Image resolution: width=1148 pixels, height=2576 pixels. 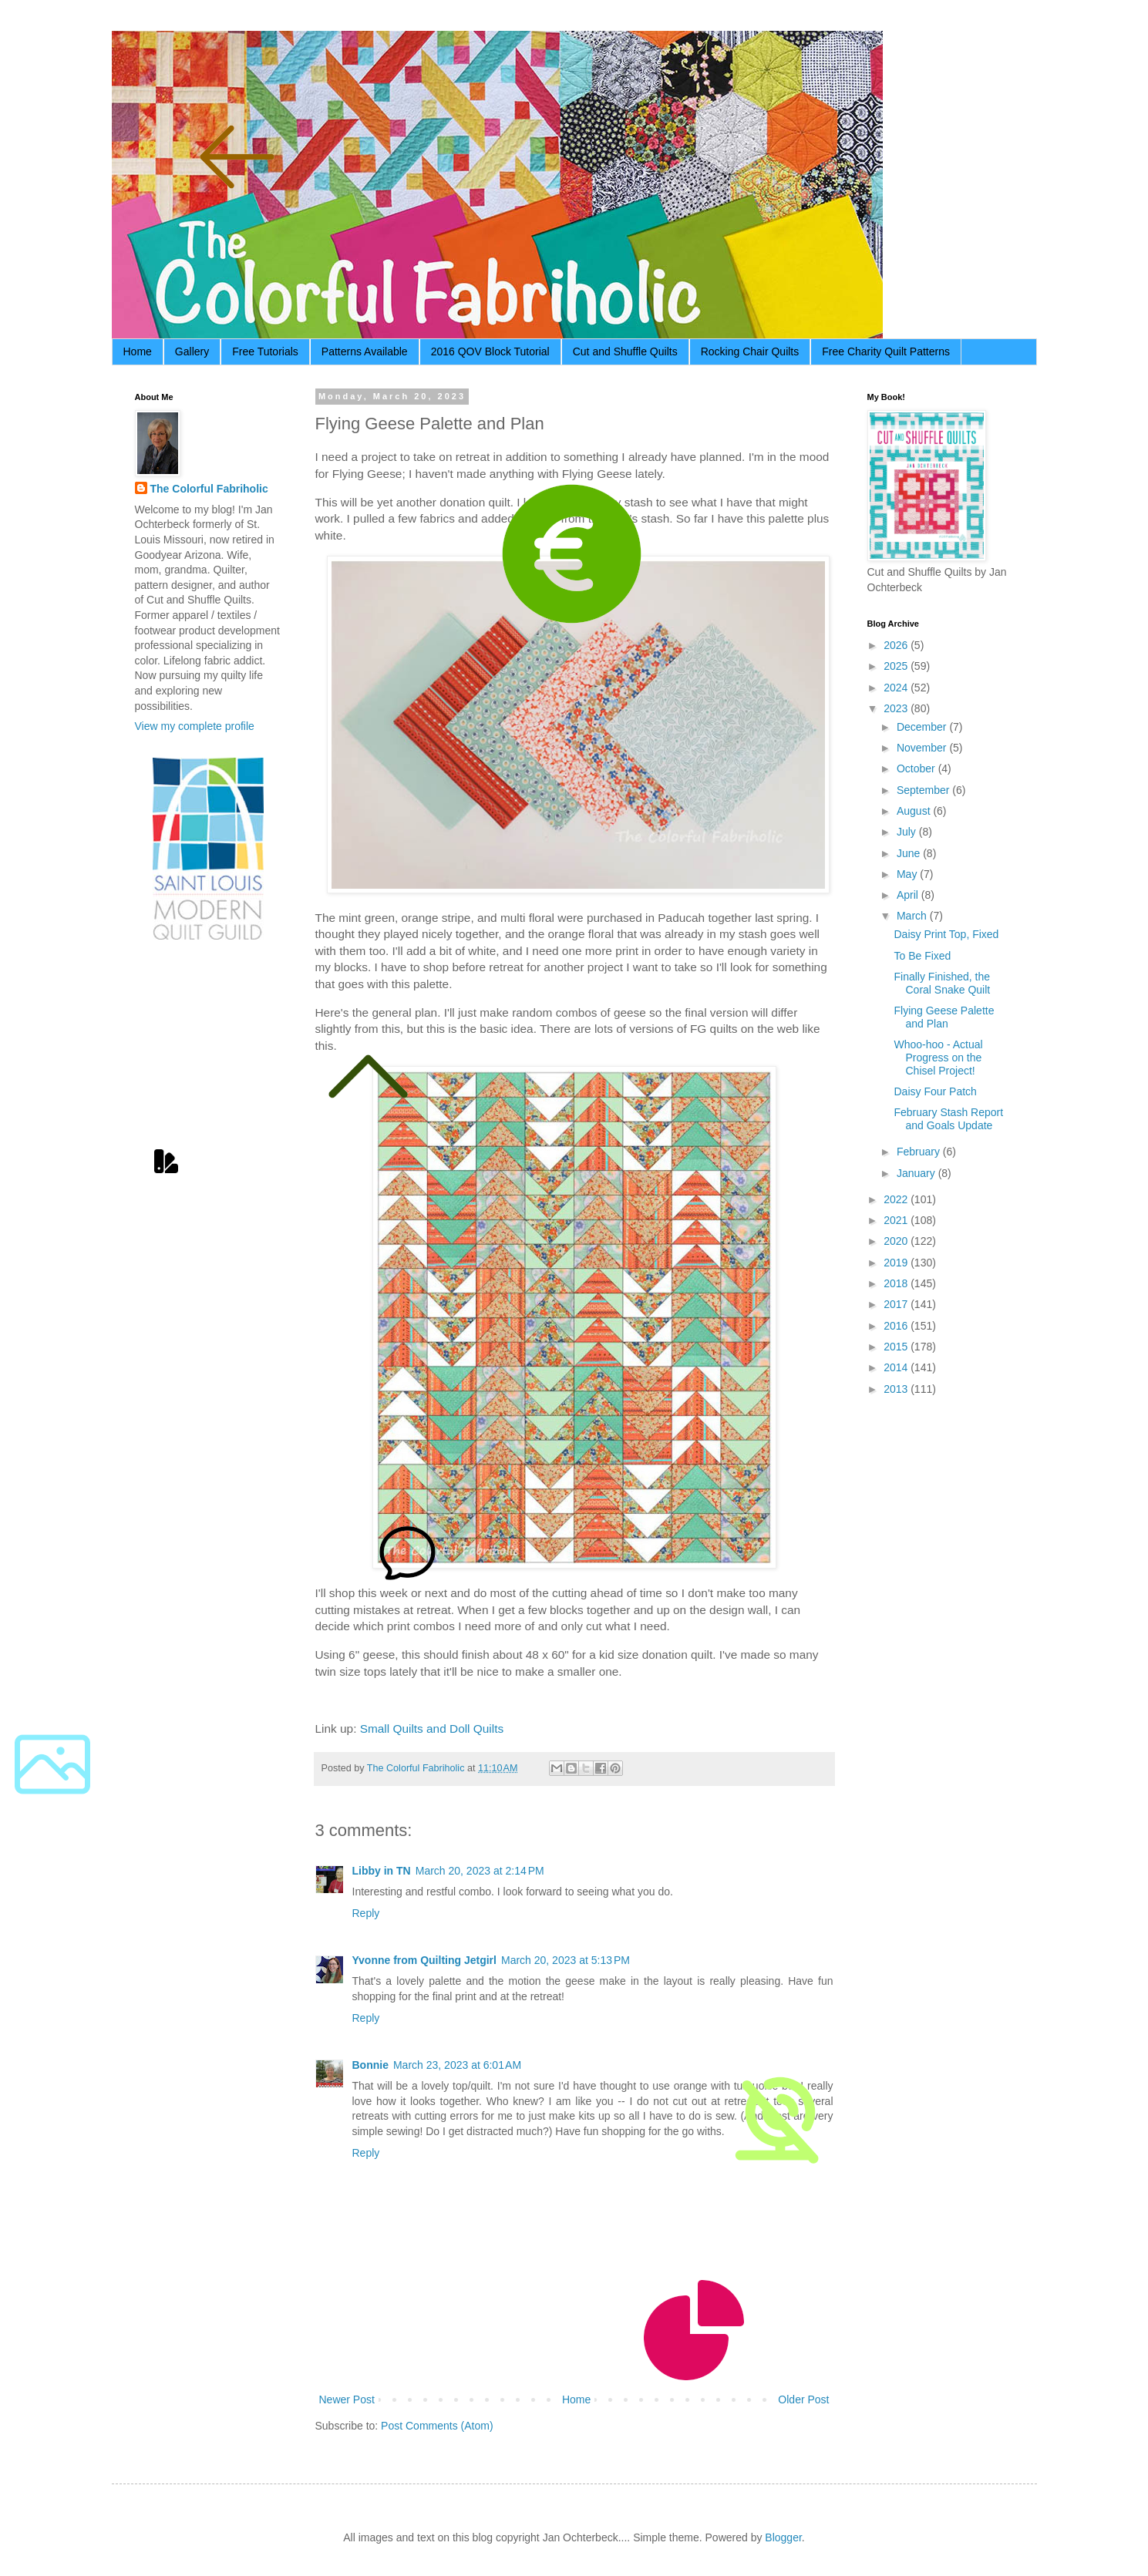 I want to click on view analytics or statistics breakdown, so click(x=694, y=2330).